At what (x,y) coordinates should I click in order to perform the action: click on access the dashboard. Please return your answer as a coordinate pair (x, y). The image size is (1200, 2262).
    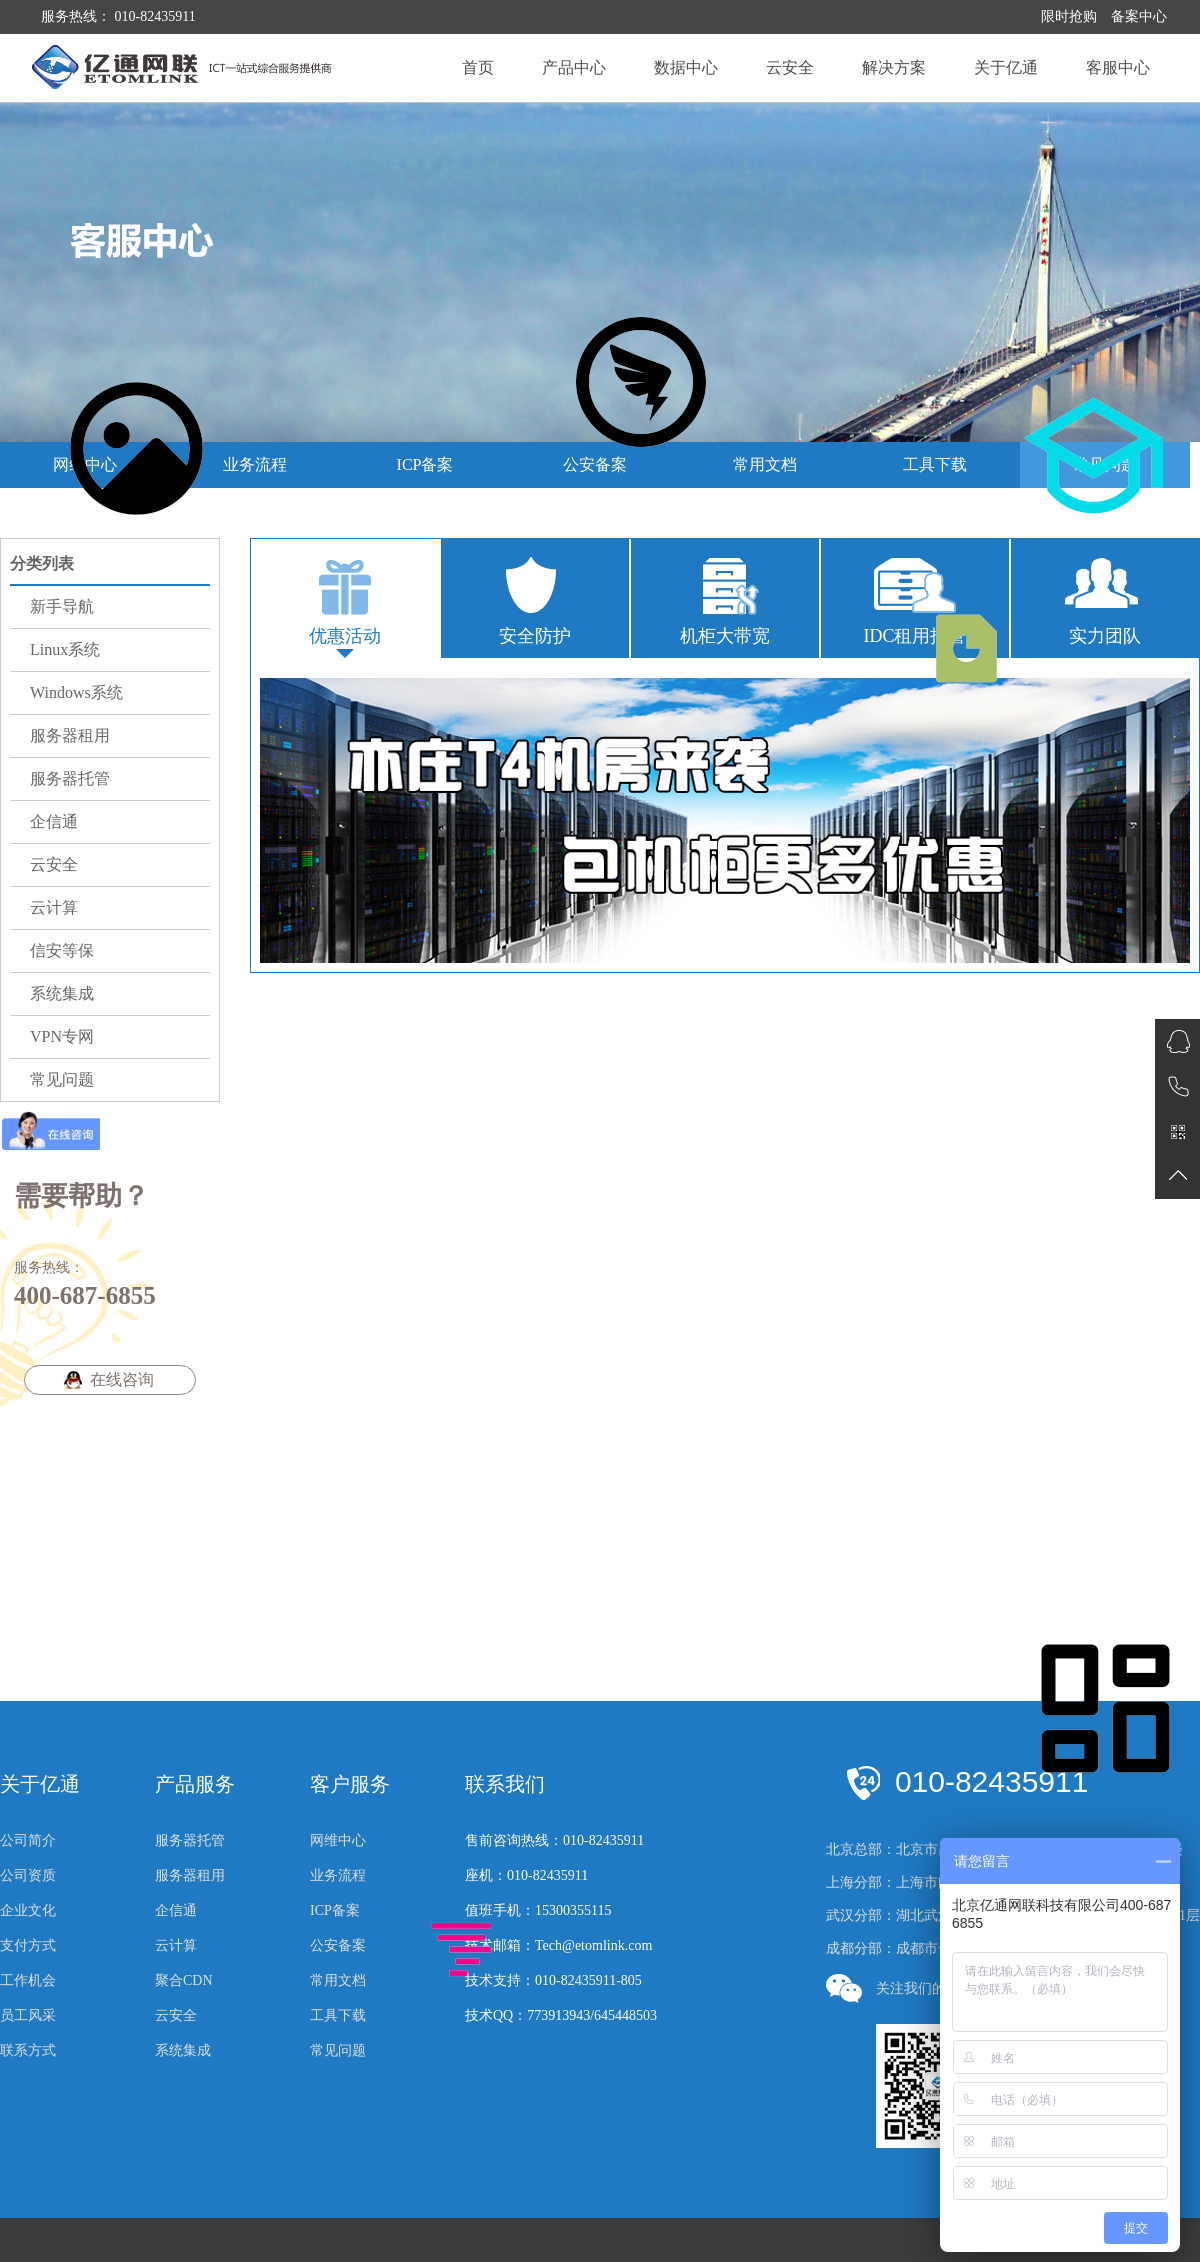
    Looking at the image, I should click on (1105, 1708).